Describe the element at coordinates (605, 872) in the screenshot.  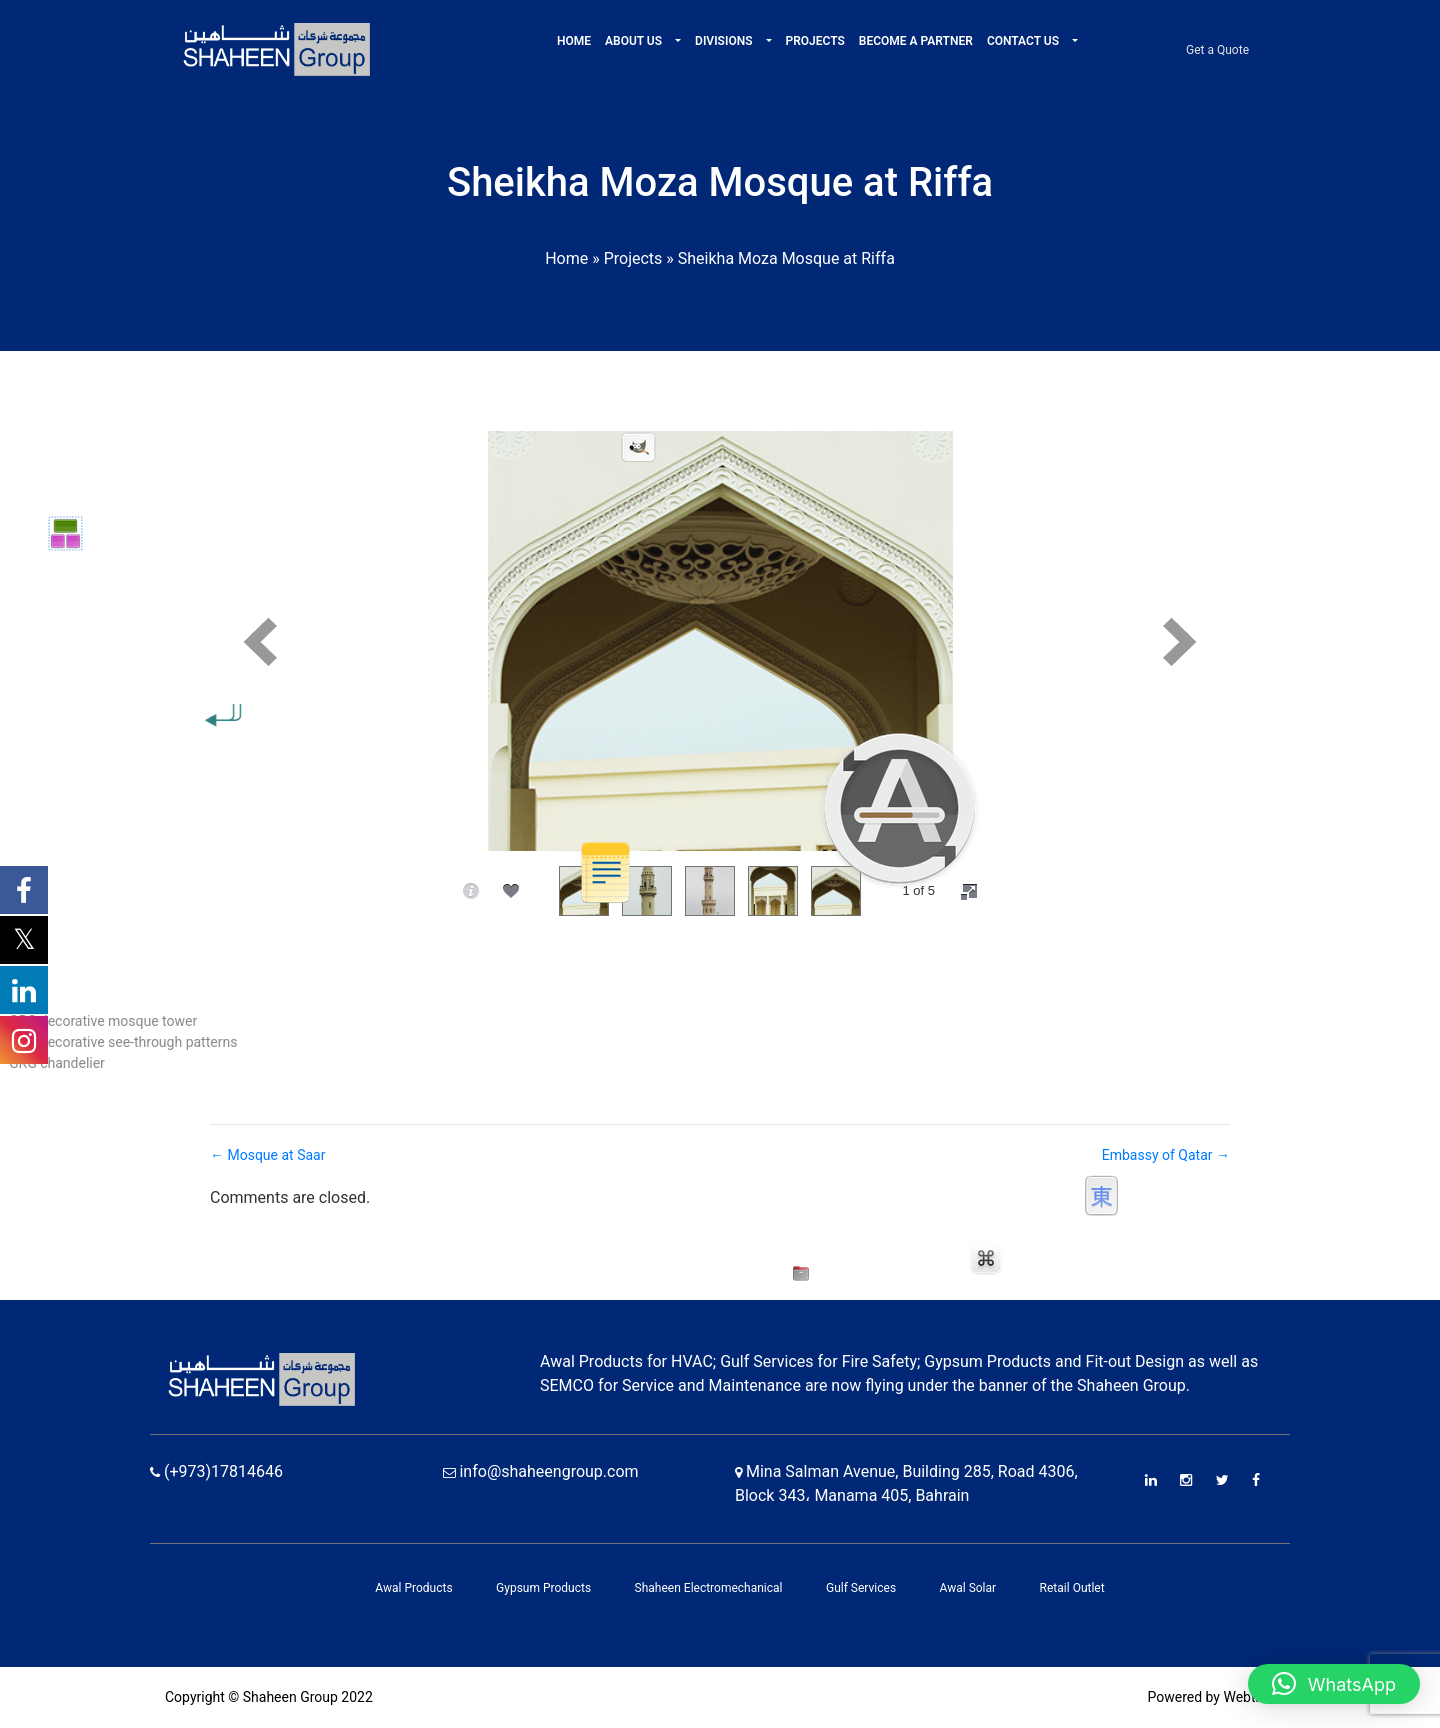
I see `open the notes app` at that location.